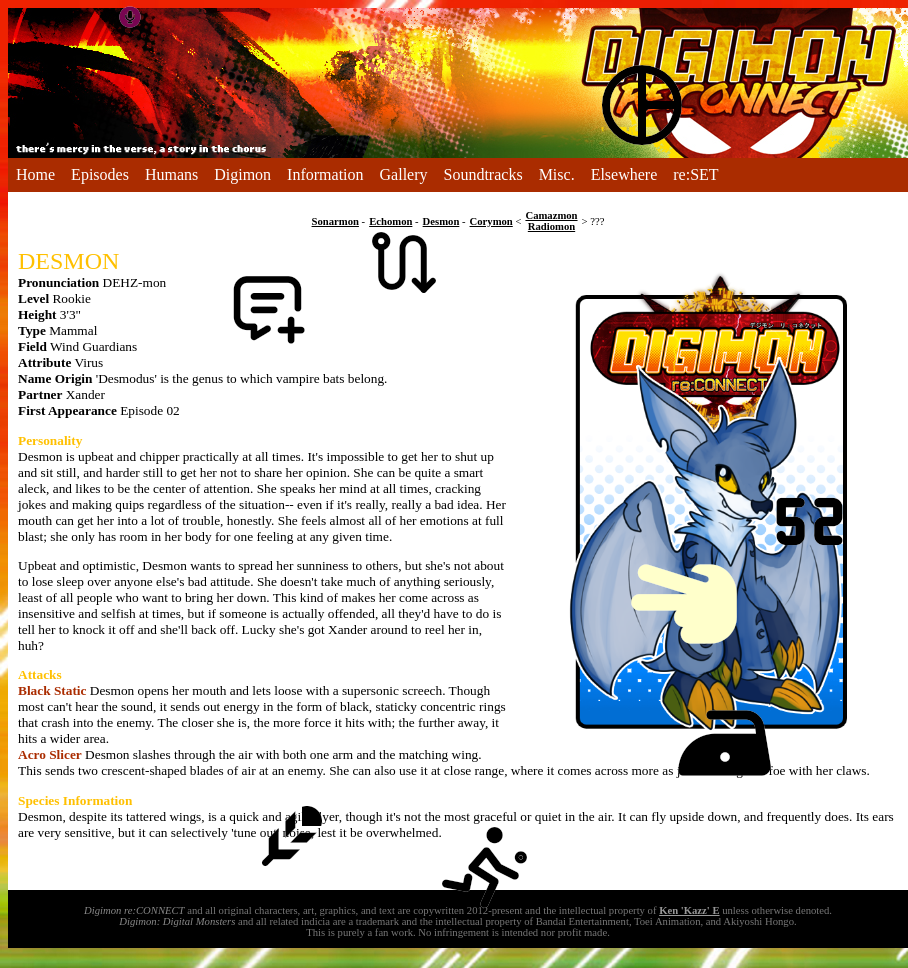 The image size is (908, 968). I want to click on indicates an s-curve or winding path ahead, so click(402, 262).